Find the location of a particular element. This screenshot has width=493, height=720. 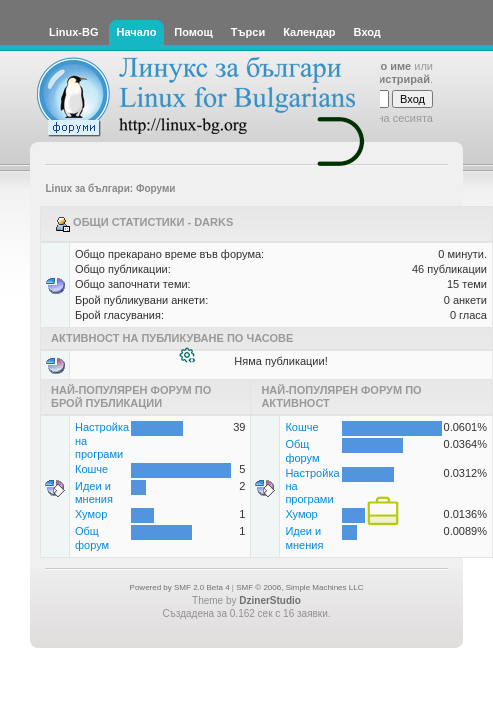

access developer or code settings is located at coordinates (187, 355).